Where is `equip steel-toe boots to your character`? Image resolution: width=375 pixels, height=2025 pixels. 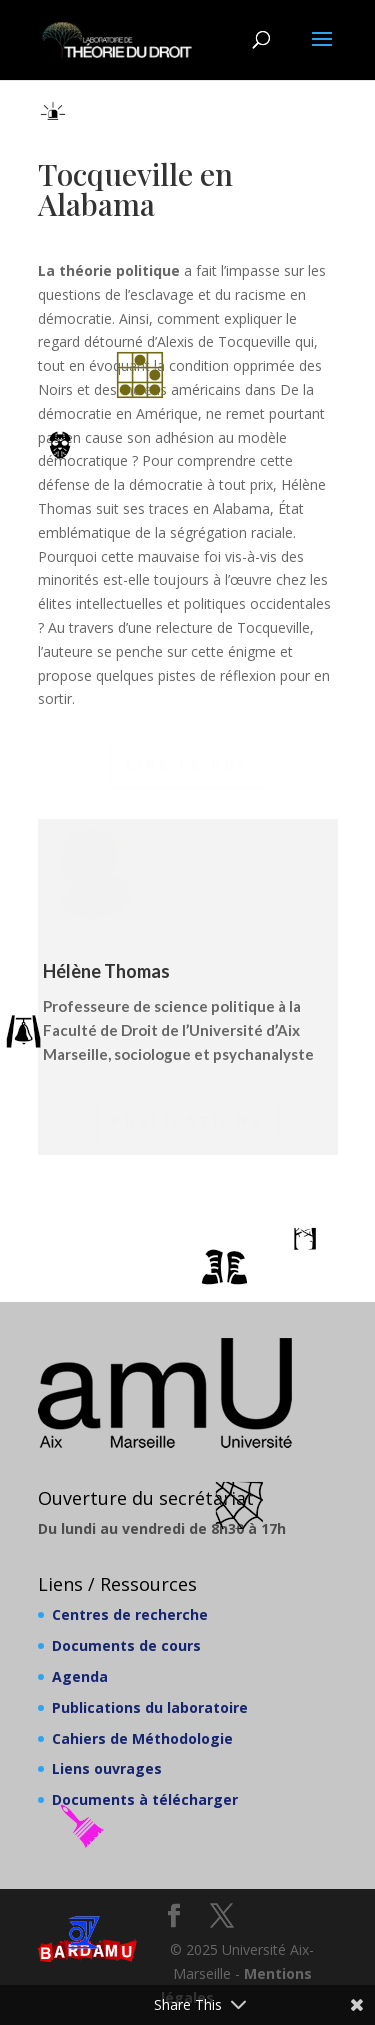
equip steel-toe boots to your character is located at coordinates (224, 1266).